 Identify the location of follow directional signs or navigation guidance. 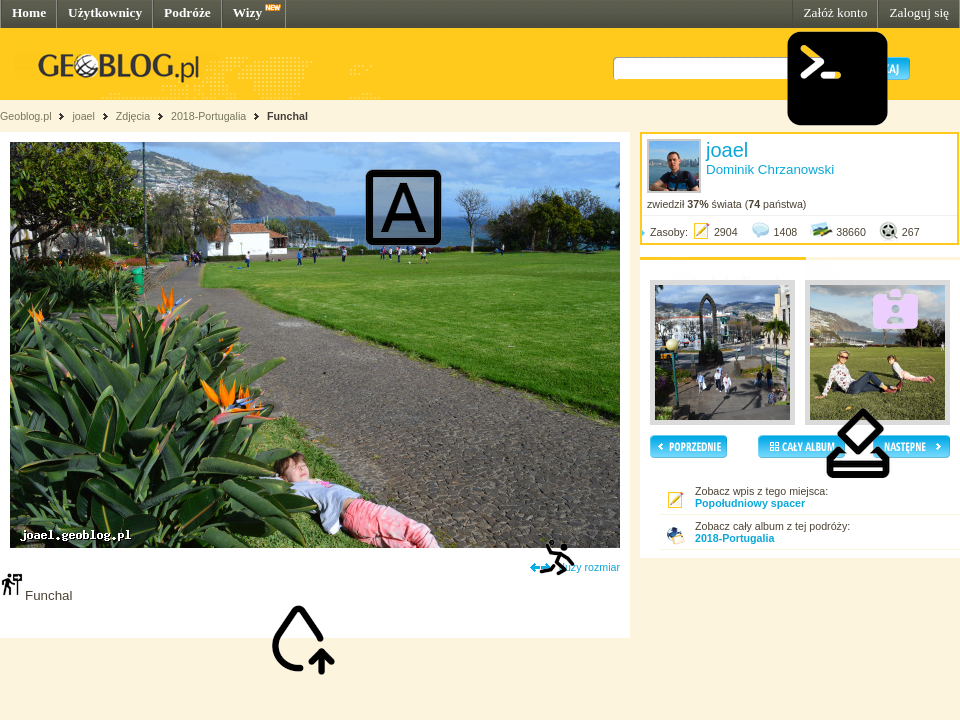
(12, 584).